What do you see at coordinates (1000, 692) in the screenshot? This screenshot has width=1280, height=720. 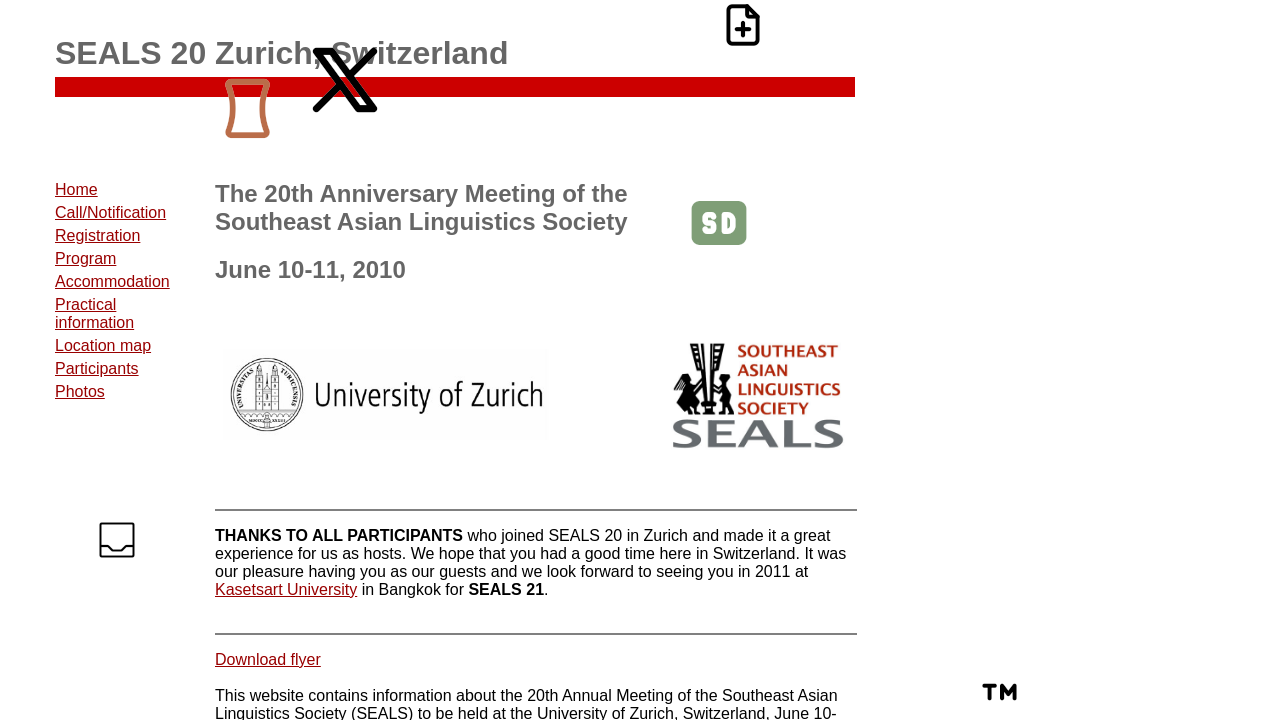 I see `indicates trademarked content or branding` at bounding box center [1000, 692].